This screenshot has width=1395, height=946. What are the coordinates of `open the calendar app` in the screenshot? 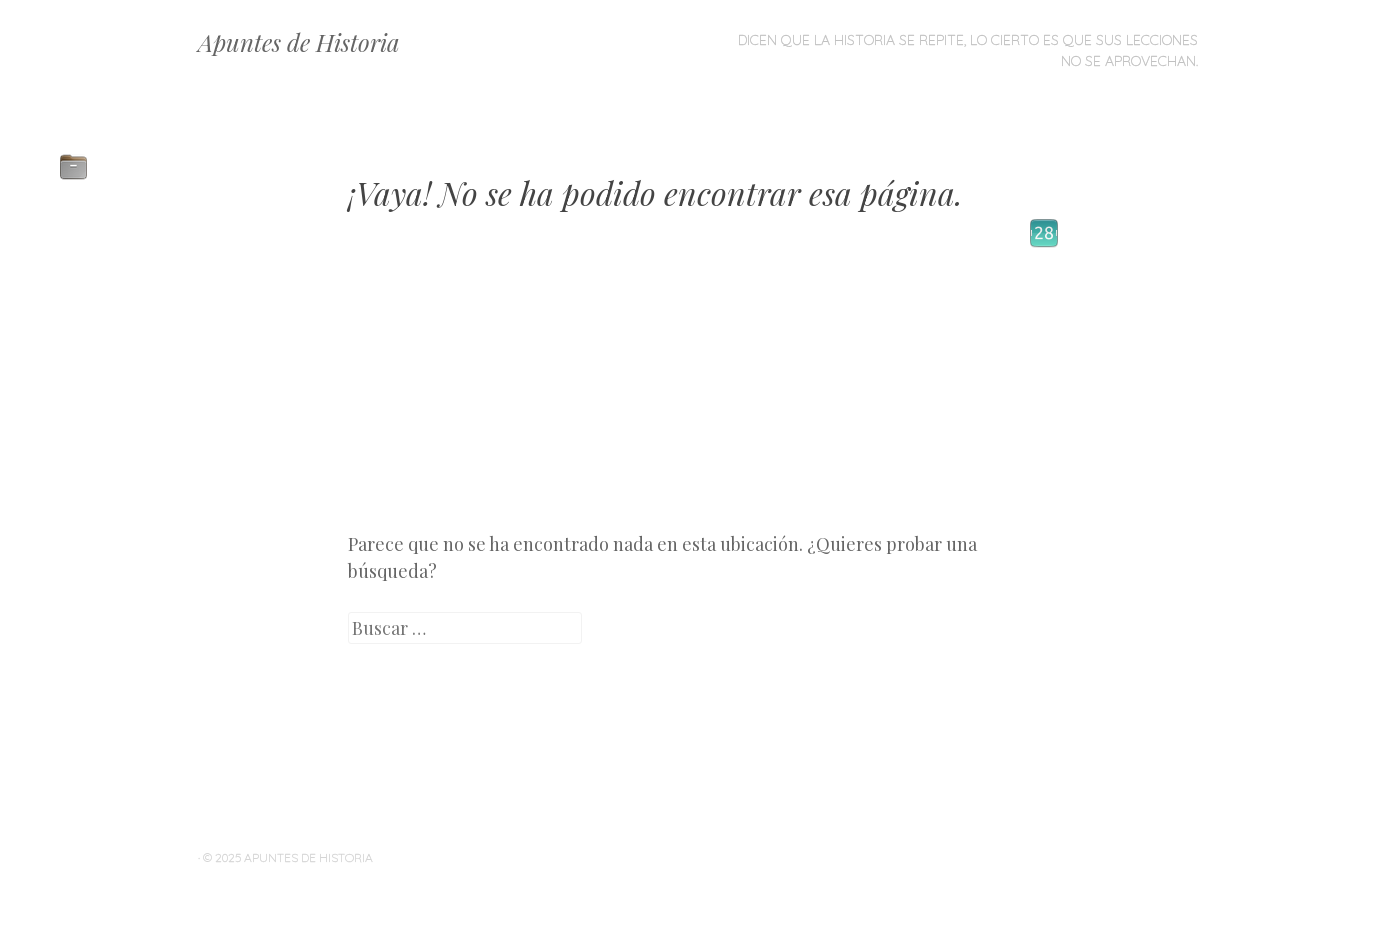 It's located at (1044, 233).